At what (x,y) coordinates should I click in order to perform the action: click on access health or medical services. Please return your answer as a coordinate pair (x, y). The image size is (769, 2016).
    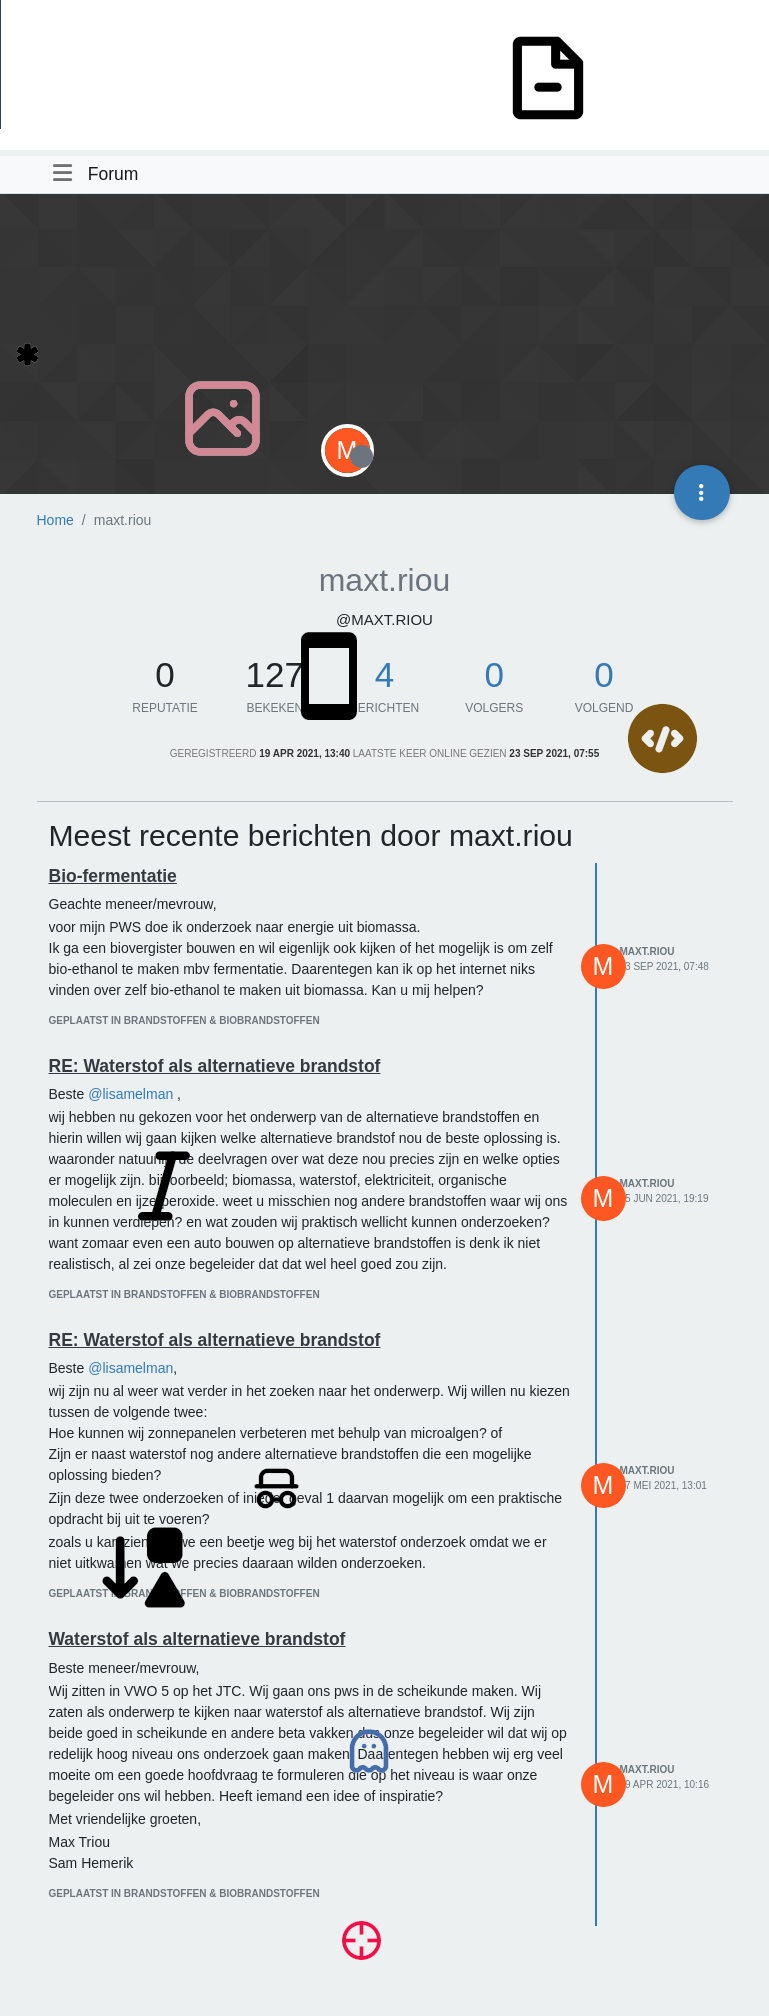
    Looking at the image, I should click on (27, 354).